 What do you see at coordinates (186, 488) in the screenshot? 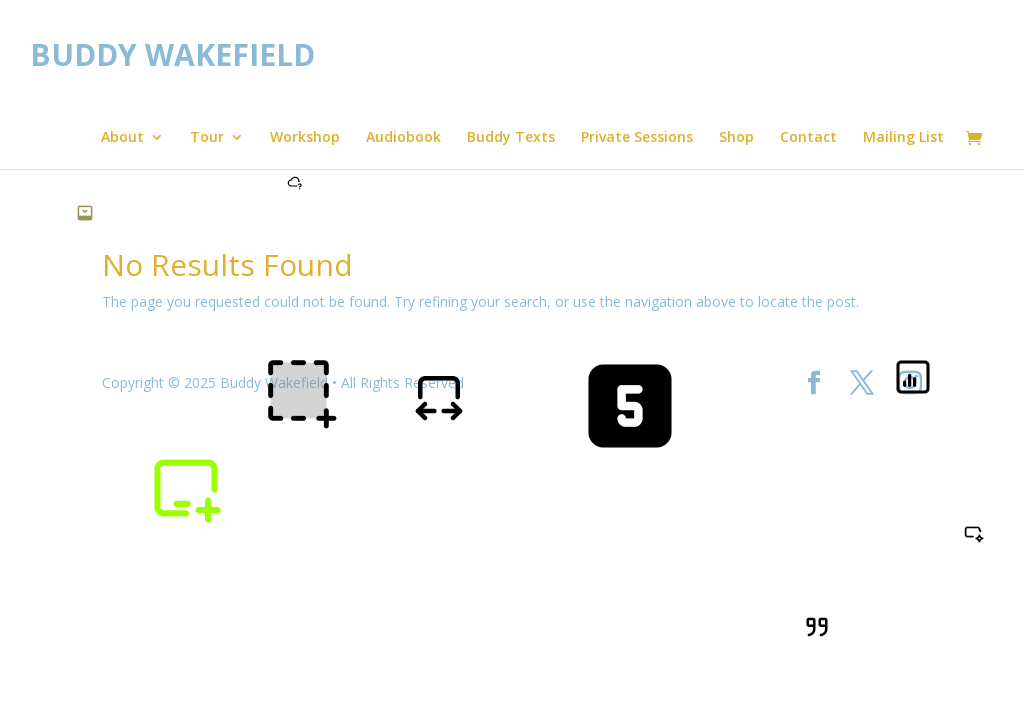
I see `add a new iPad or tablet device` at bounding box center [186, 488].